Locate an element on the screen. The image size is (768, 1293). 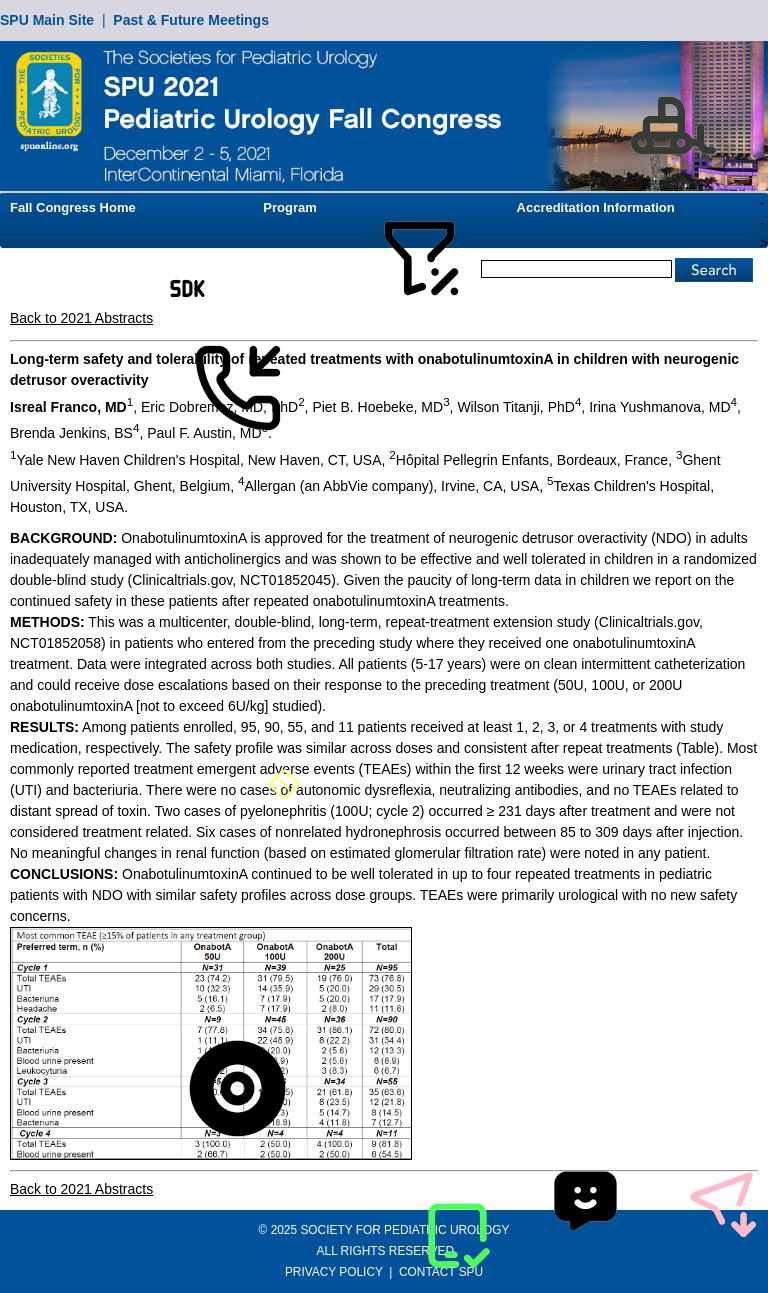
access software development kit resources is located at coordinates (187, 288).